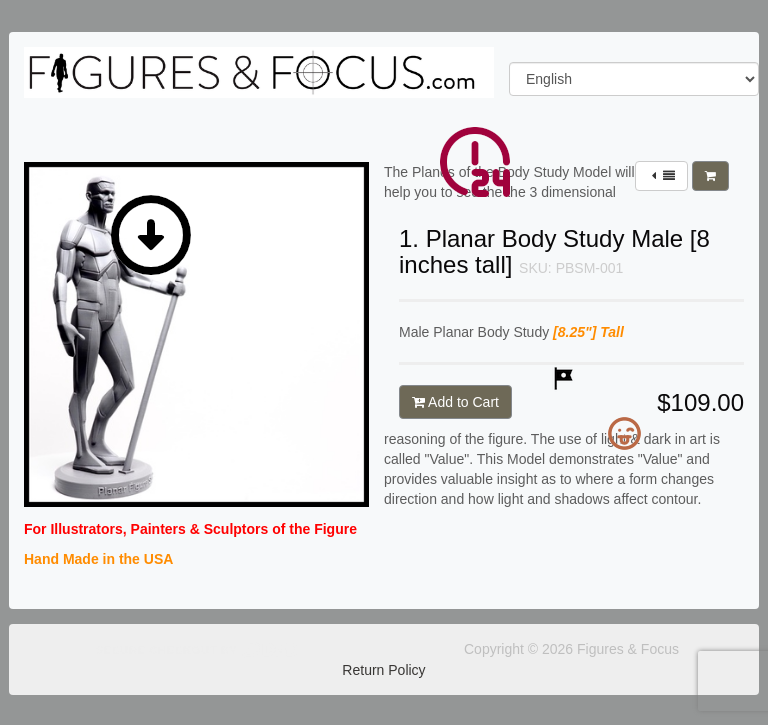 The width and height of the screenshot is (768, 725). Describe the element at coordinates (624, 433) in the screenshot. I see `add a playful or silly reaction` at that location.